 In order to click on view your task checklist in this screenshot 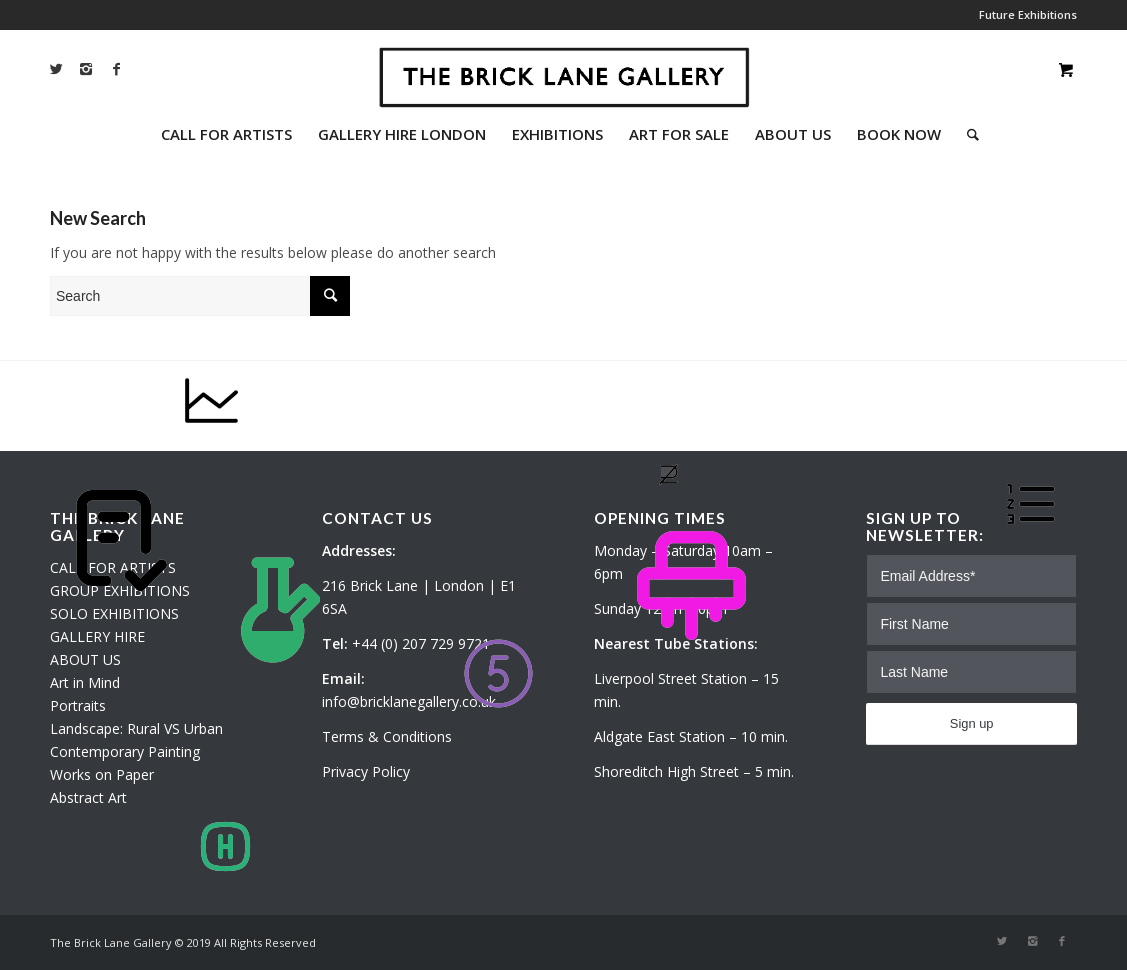, I will do `click(119, 538)`.